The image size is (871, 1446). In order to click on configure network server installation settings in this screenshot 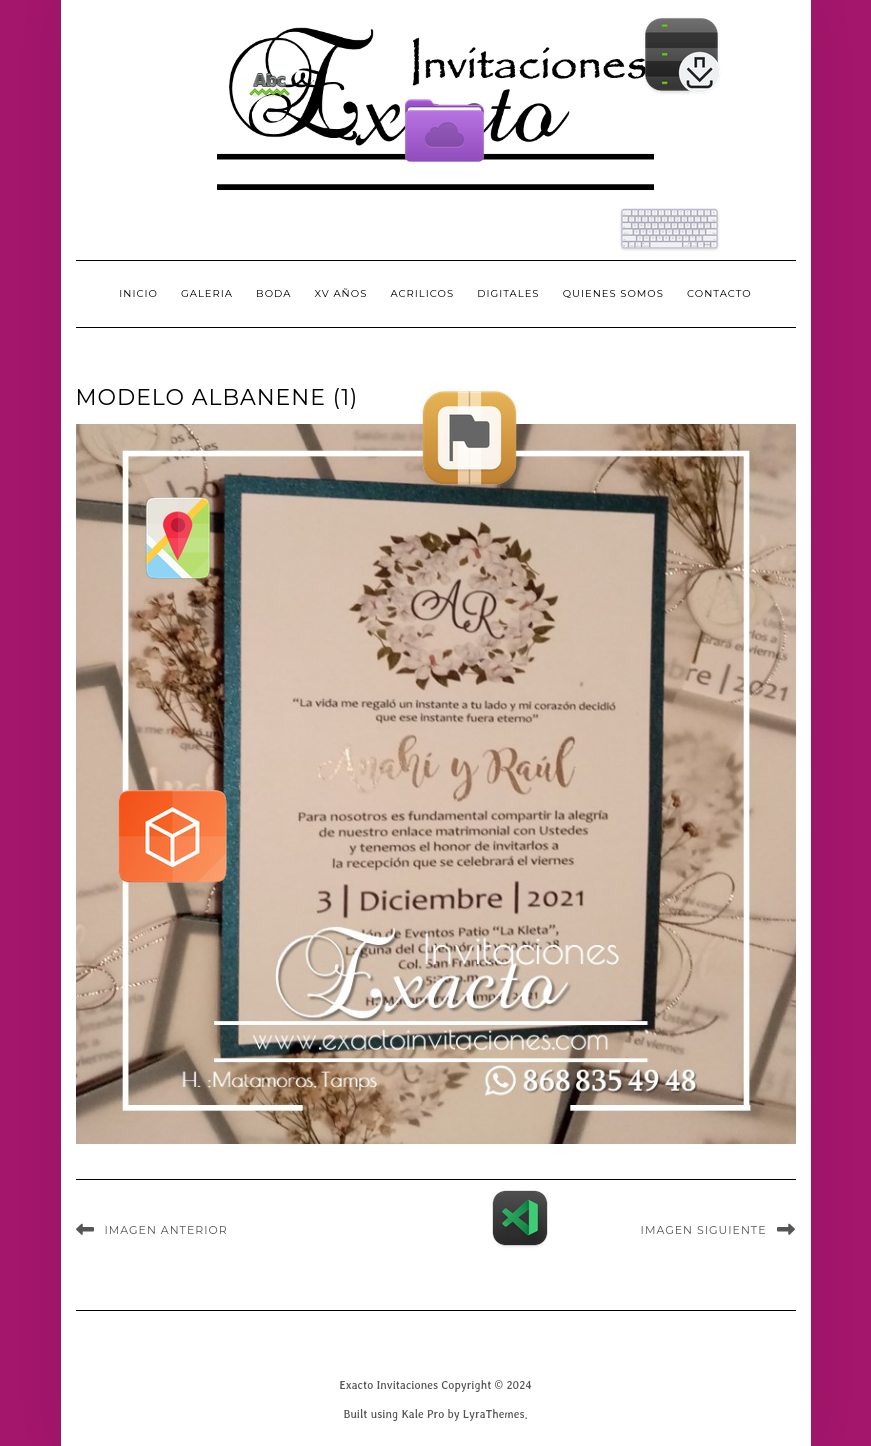, I will do `click(681, 54)`.